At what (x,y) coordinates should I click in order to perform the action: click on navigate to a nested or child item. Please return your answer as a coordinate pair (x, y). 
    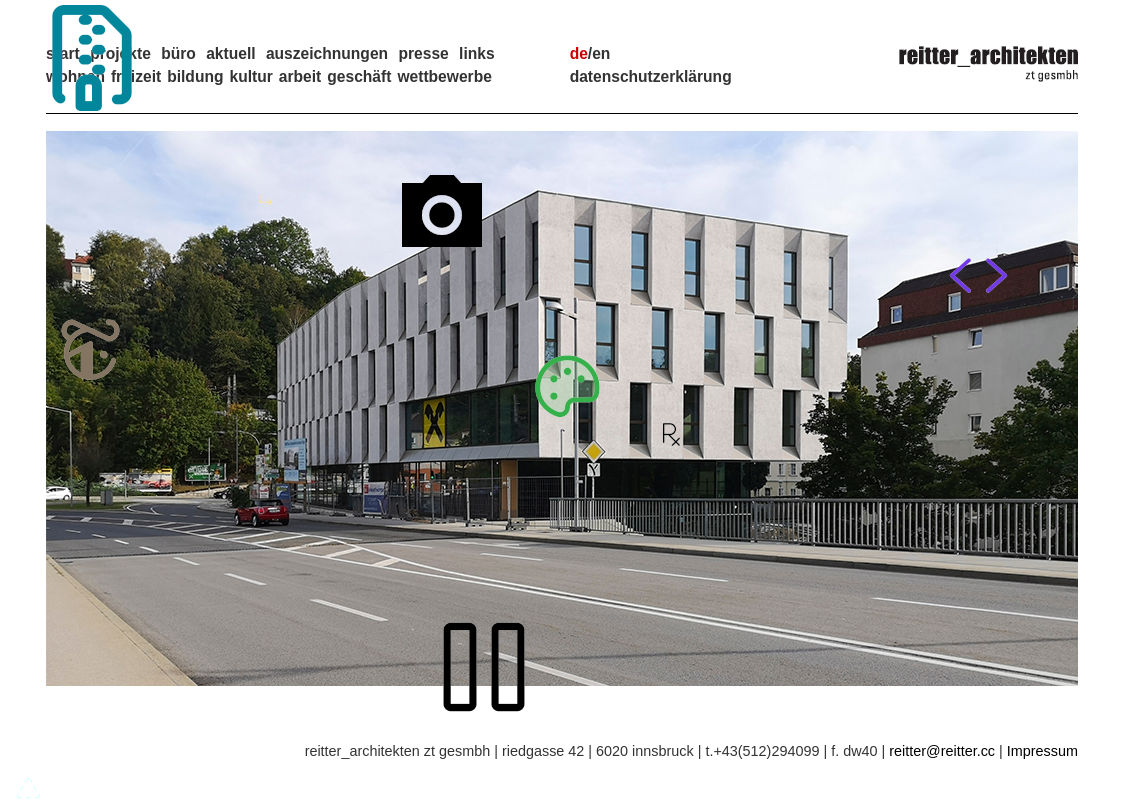
    Looking at the image, I should click on (265, 199).